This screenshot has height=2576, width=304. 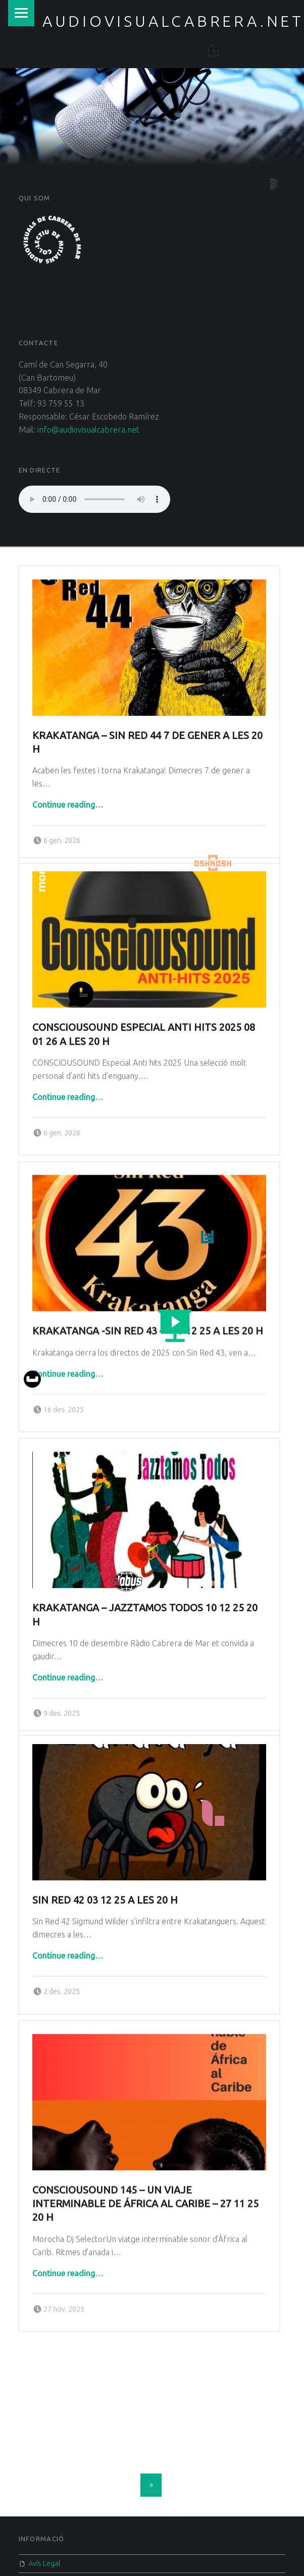 What do you see at coordinates (213, 50) in the screenshot?
I see `insert a mathematical formula or equation` at bounding box center [213, 50].